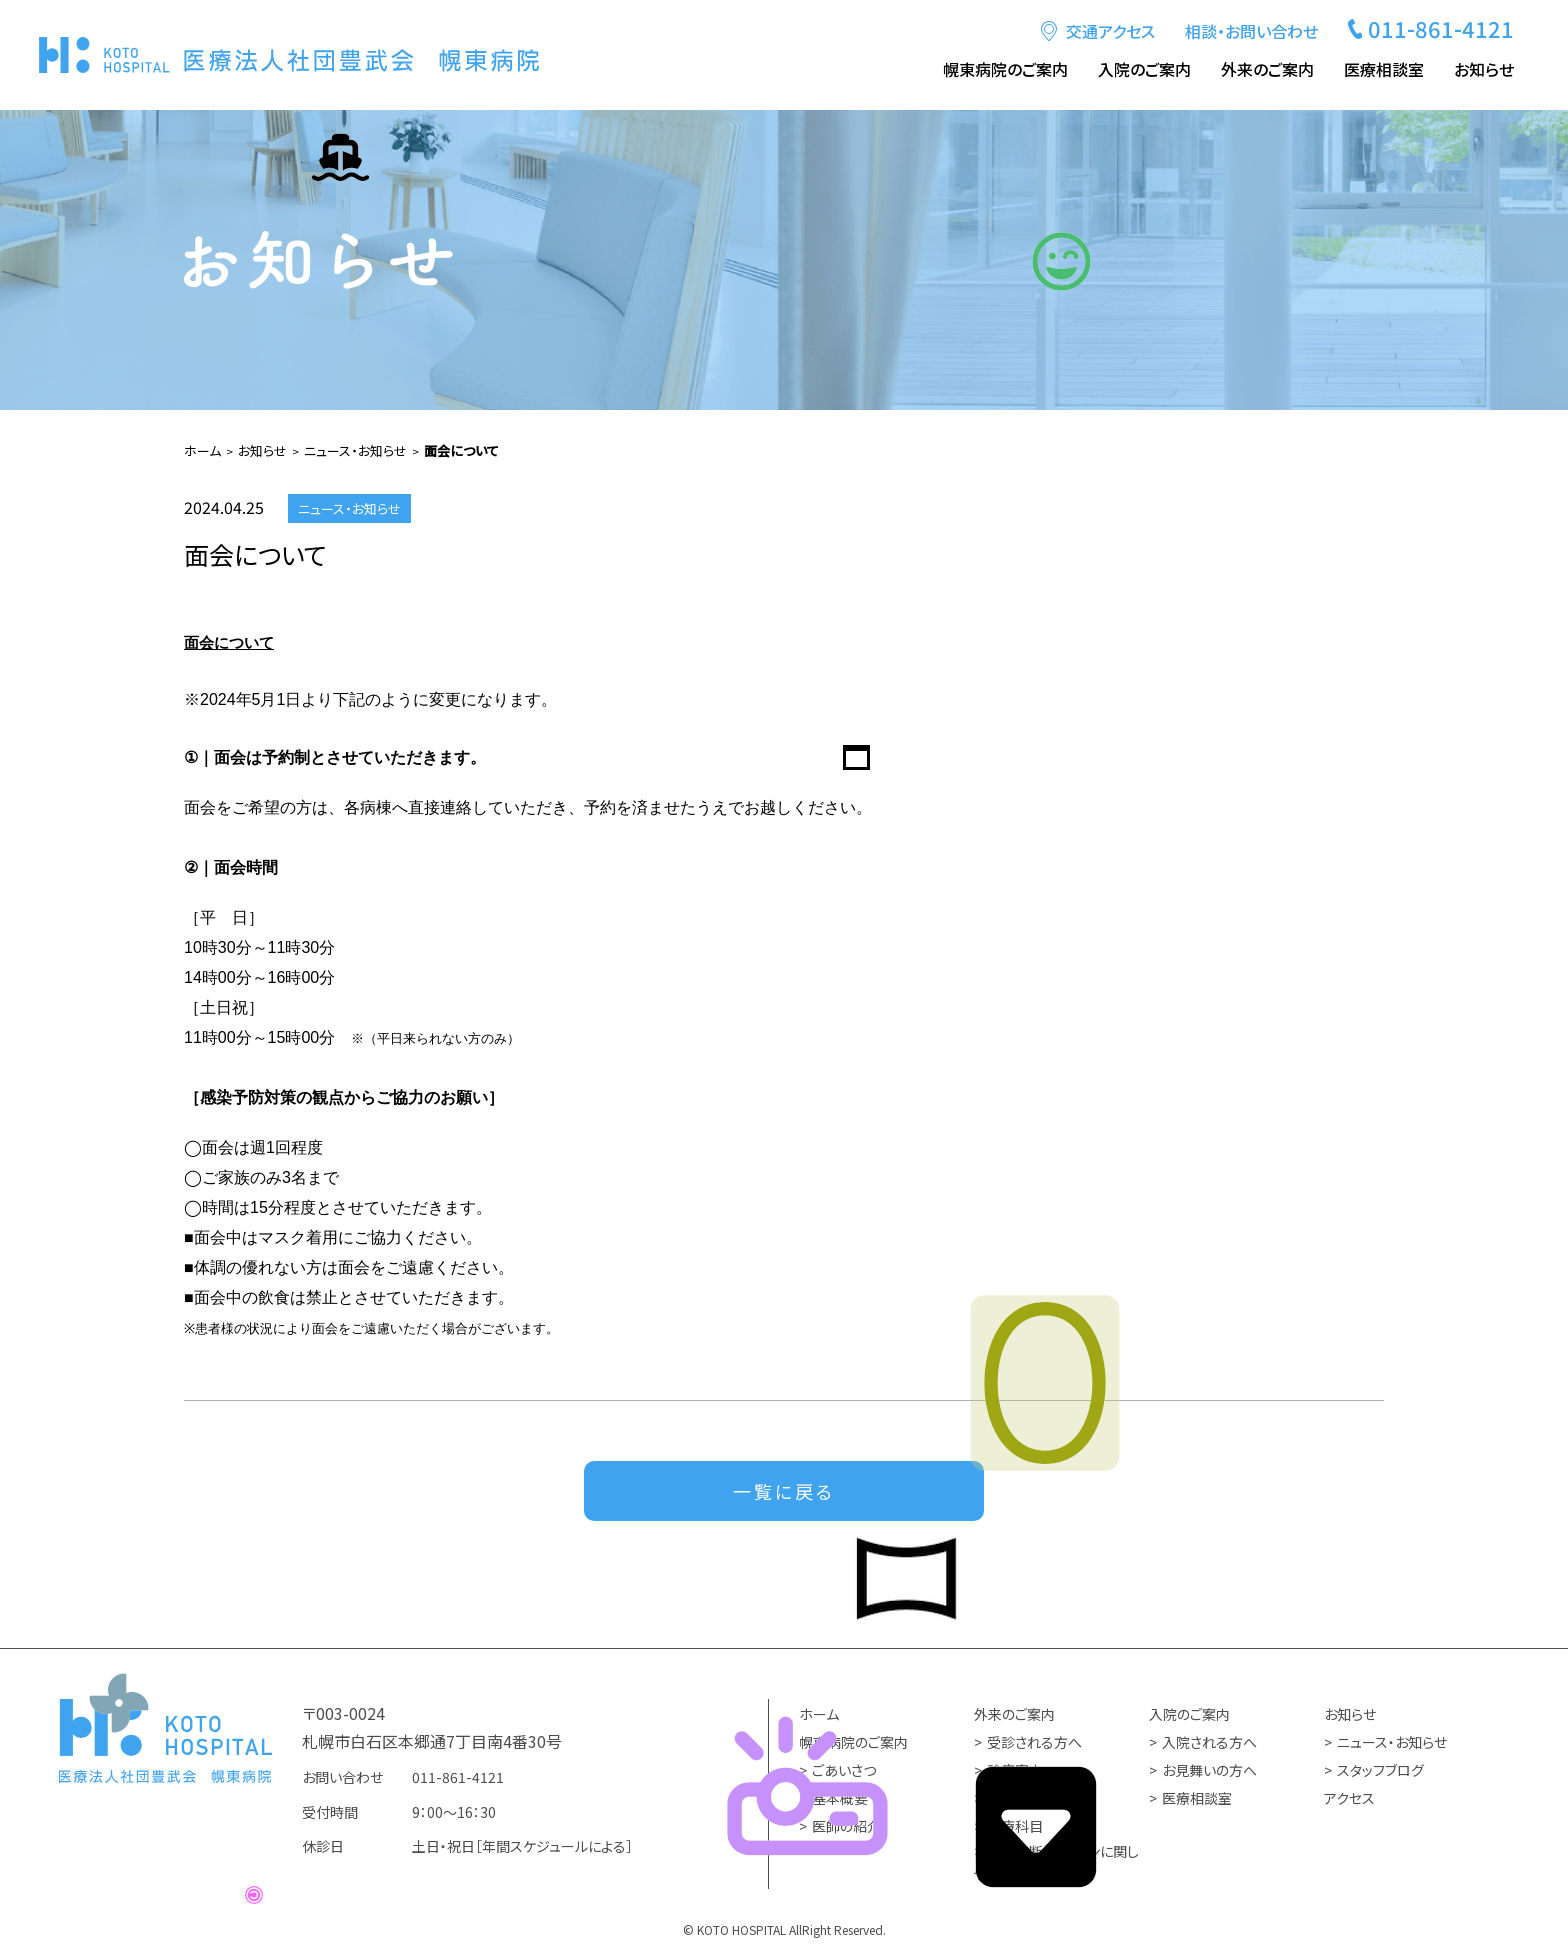  I want to click on toggle fan or ventilation control, so click(119, 1703).